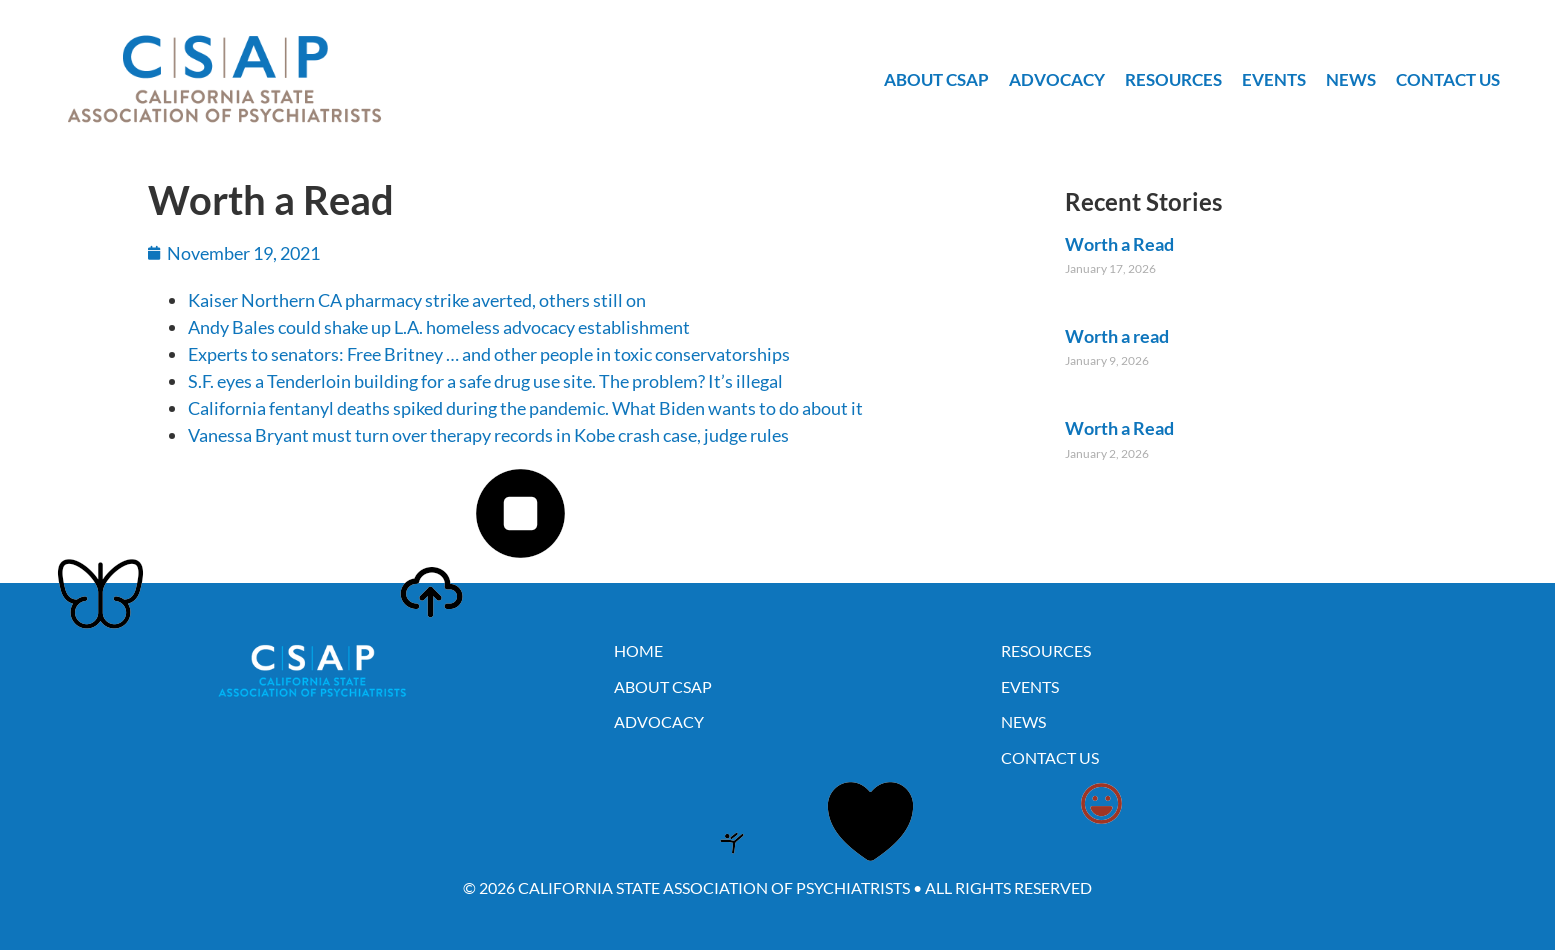 This screenshot has width=1555, height=950. What do you see at coordinates (100, 592) in the screenshot?
I see `indicates a lightweight or delicate mode` at bounding box center [100, 592].